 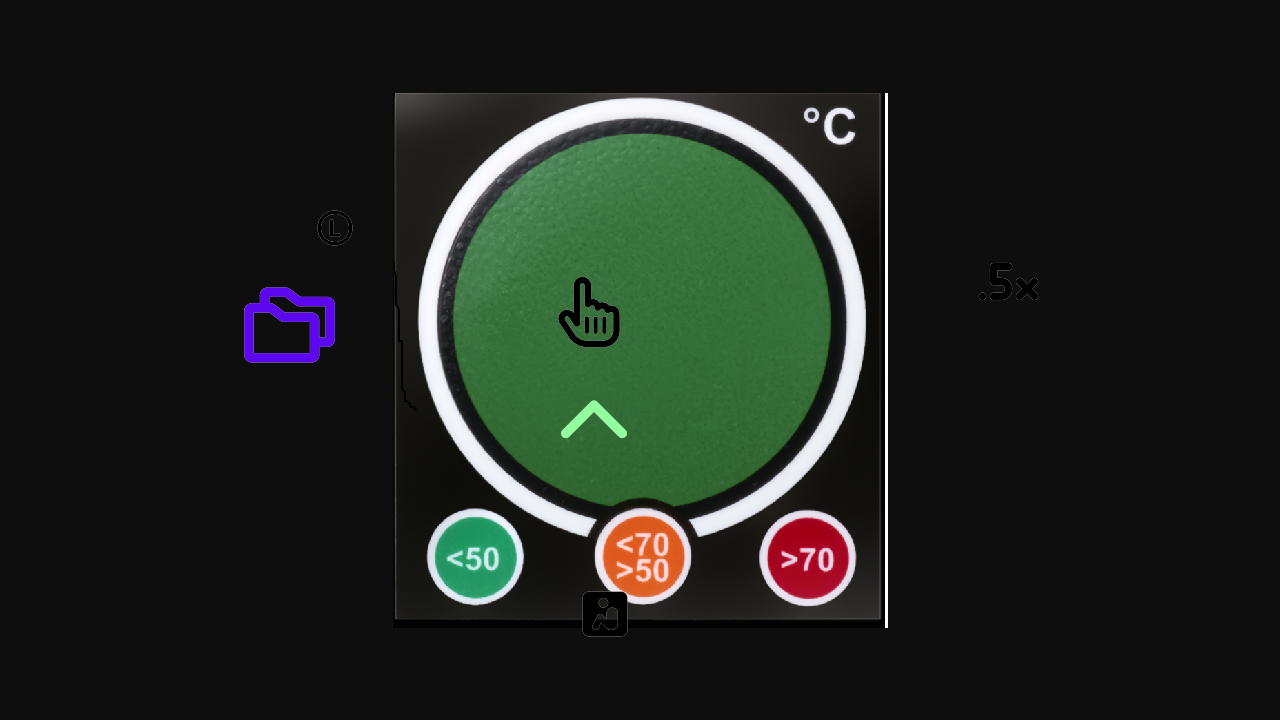 What do you see at coordinates (605, 614) in the screenshot?
I see `indicates a confined space or restricted area` at bounding box center [605, 614].